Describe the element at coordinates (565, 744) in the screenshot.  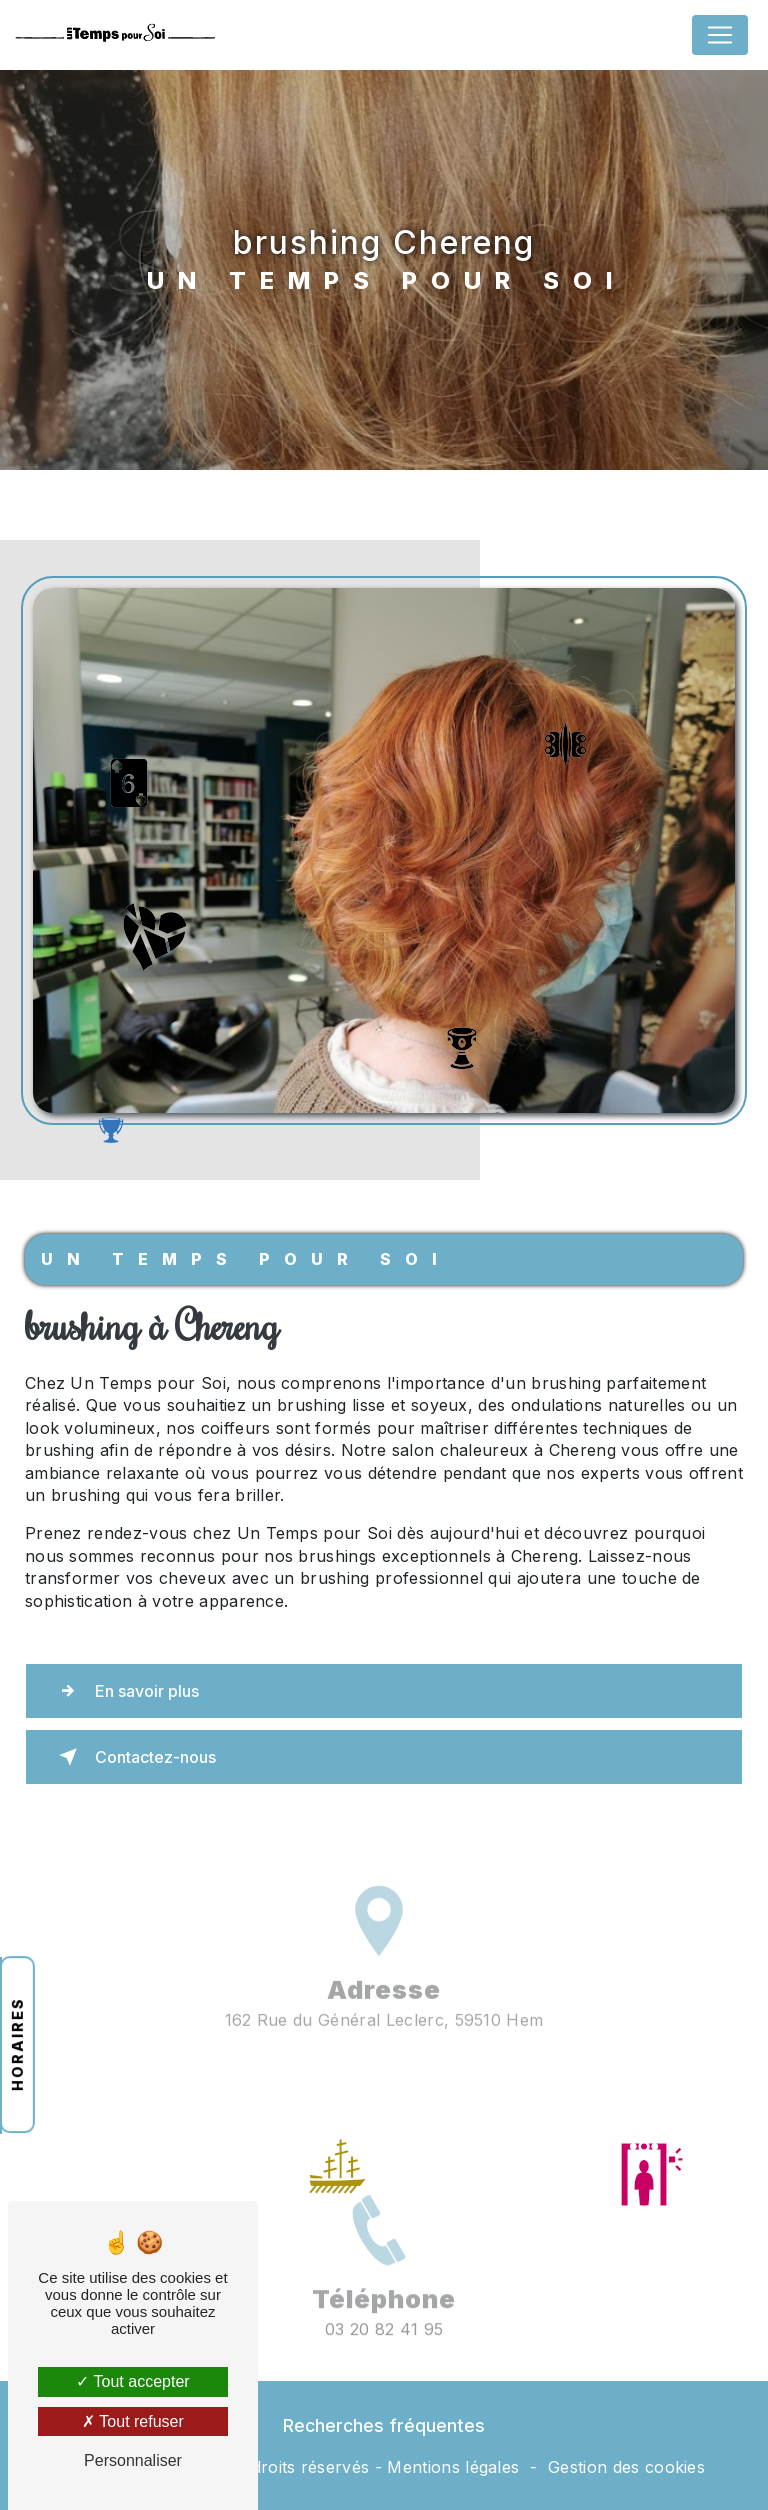
I see `abstract game element or power-up indicator` at that location.